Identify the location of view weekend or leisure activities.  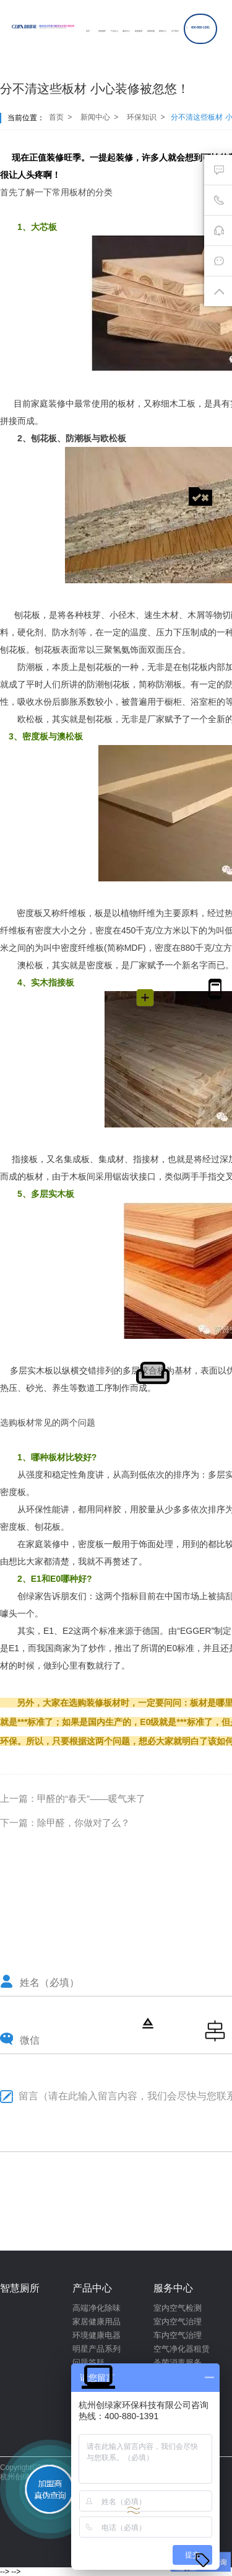
(153, 1373).